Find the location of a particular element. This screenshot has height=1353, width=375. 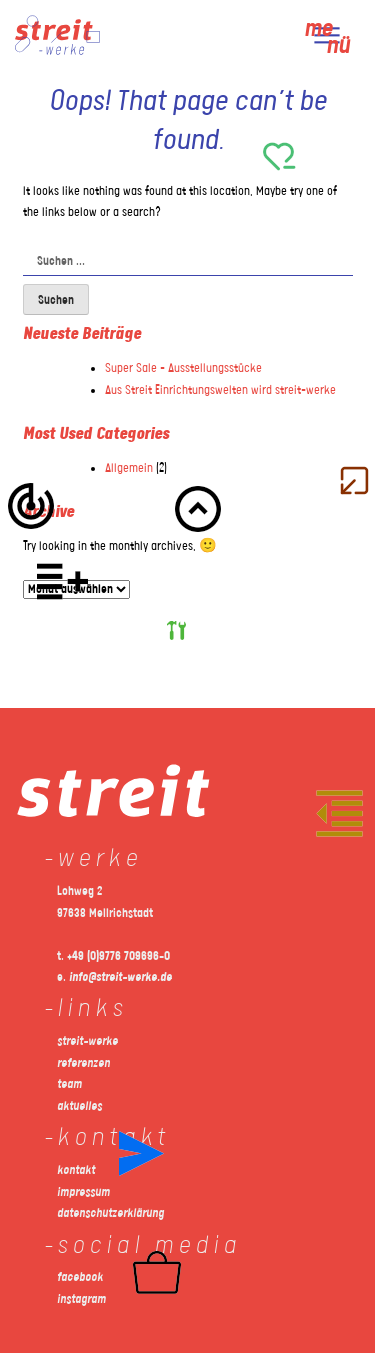

access settings or configuration options is located at coordinates (176, 630).